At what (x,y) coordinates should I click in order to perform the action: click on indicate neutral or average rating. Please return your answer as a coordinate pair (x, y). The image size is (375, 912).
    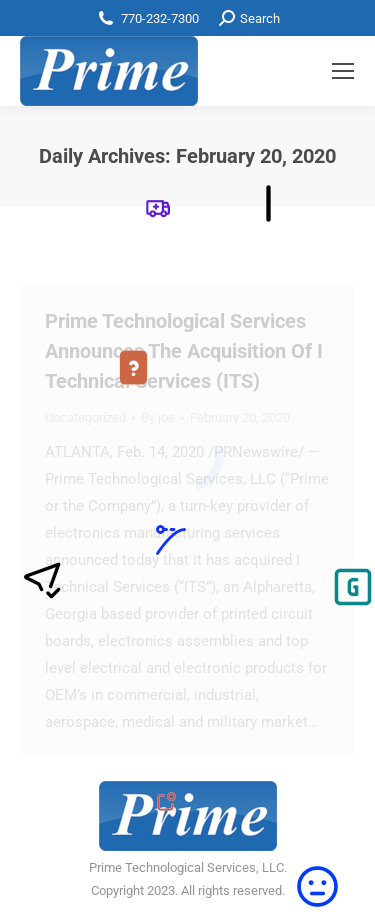
    Looking at the image, I should click on (317, 886).